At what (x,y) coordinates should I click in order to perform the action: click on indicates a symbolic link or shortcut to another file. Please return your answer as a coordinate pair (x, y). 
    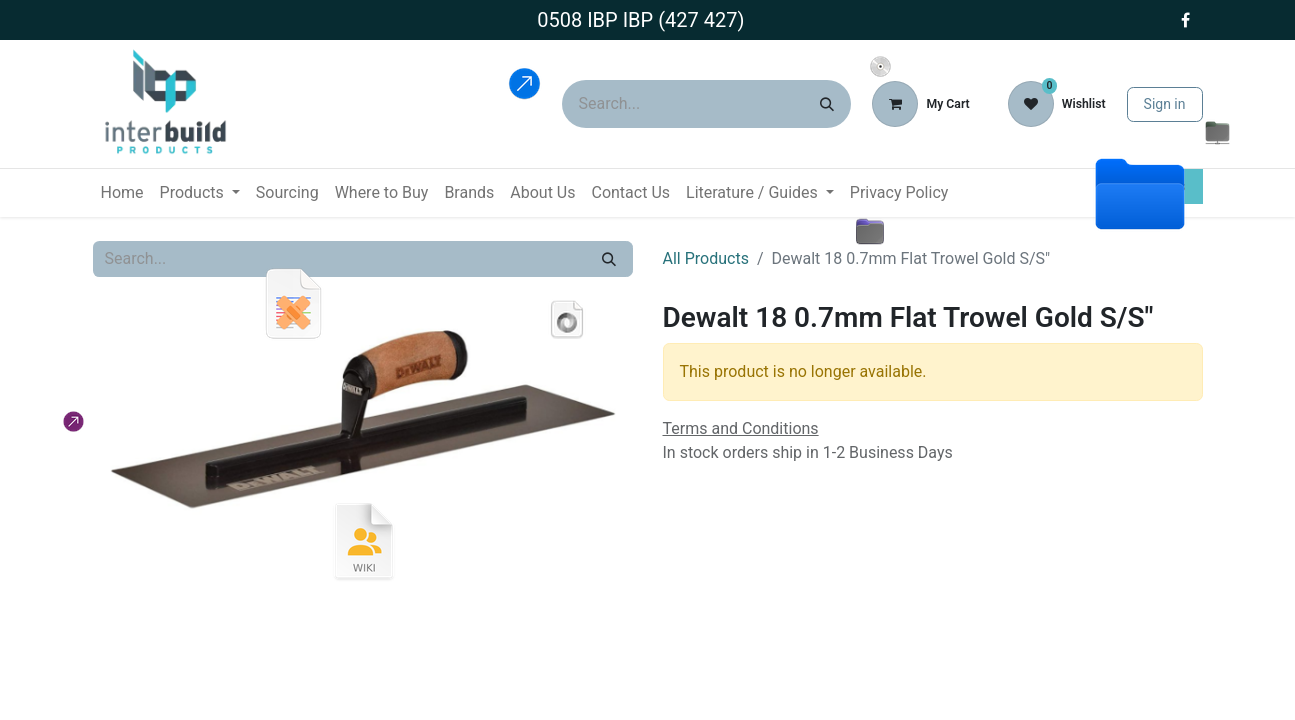
    Looking at the image, I should click on (524, 83).